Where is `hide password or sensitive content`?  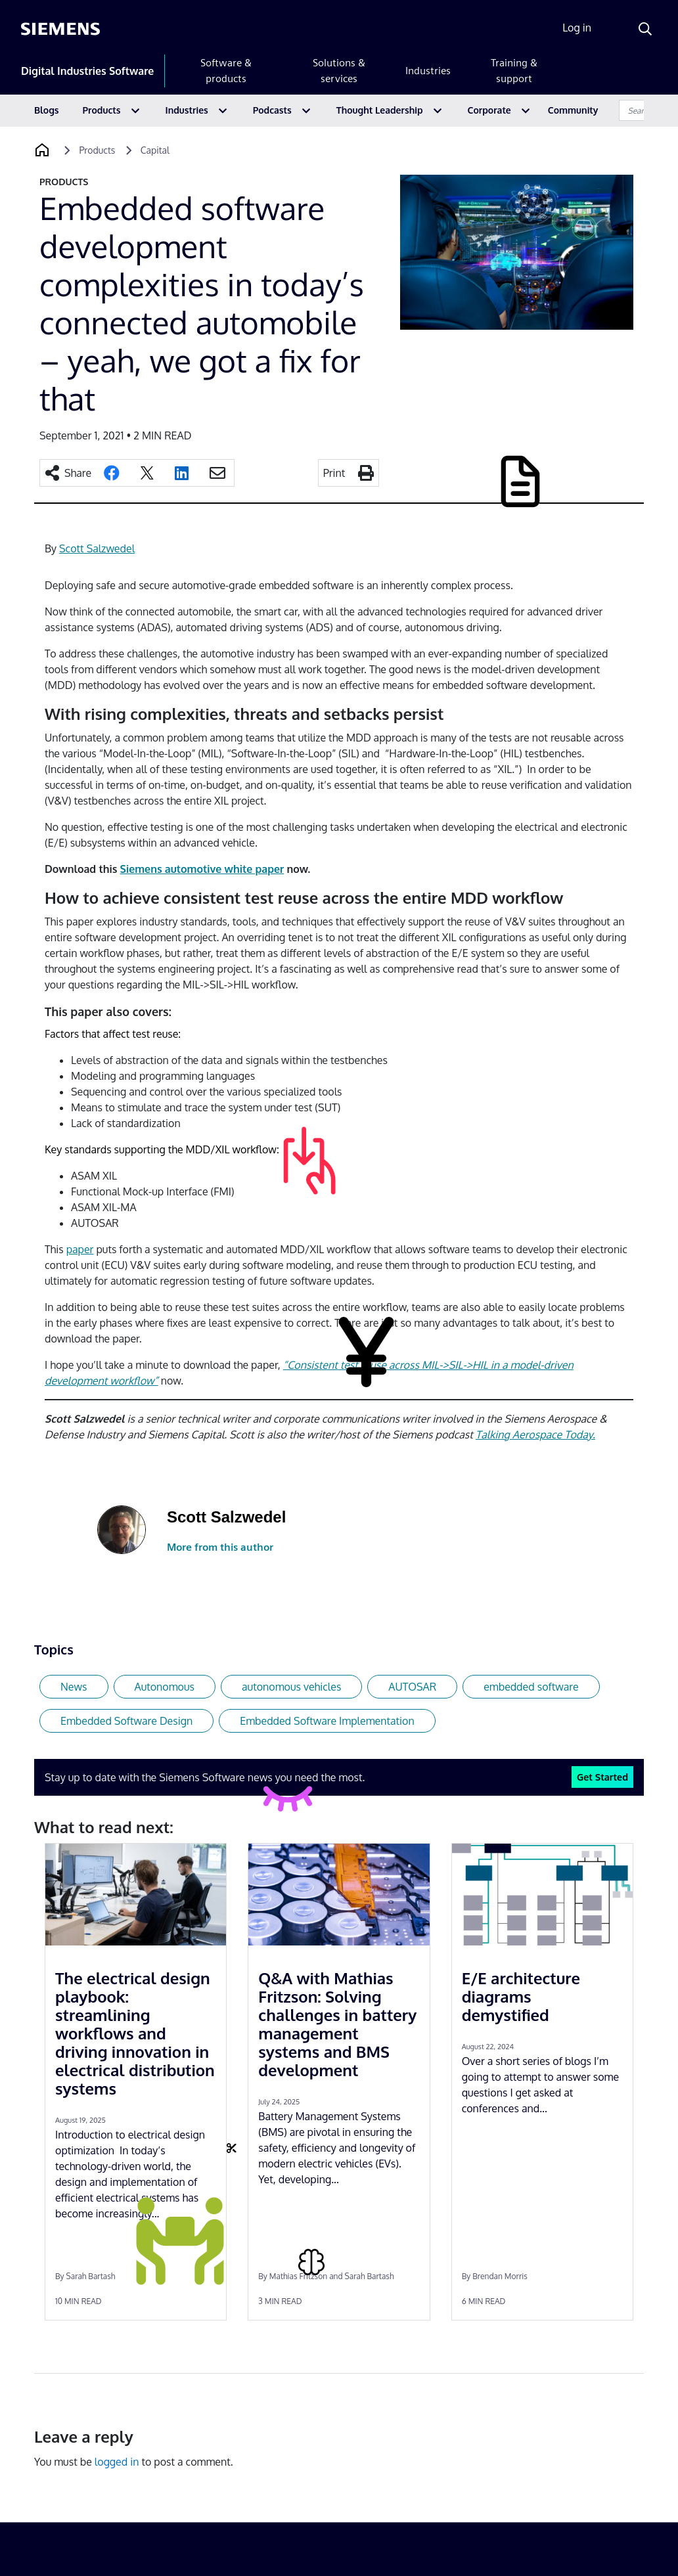 hide password or sensitive content is located at coordinates (288, 1794).